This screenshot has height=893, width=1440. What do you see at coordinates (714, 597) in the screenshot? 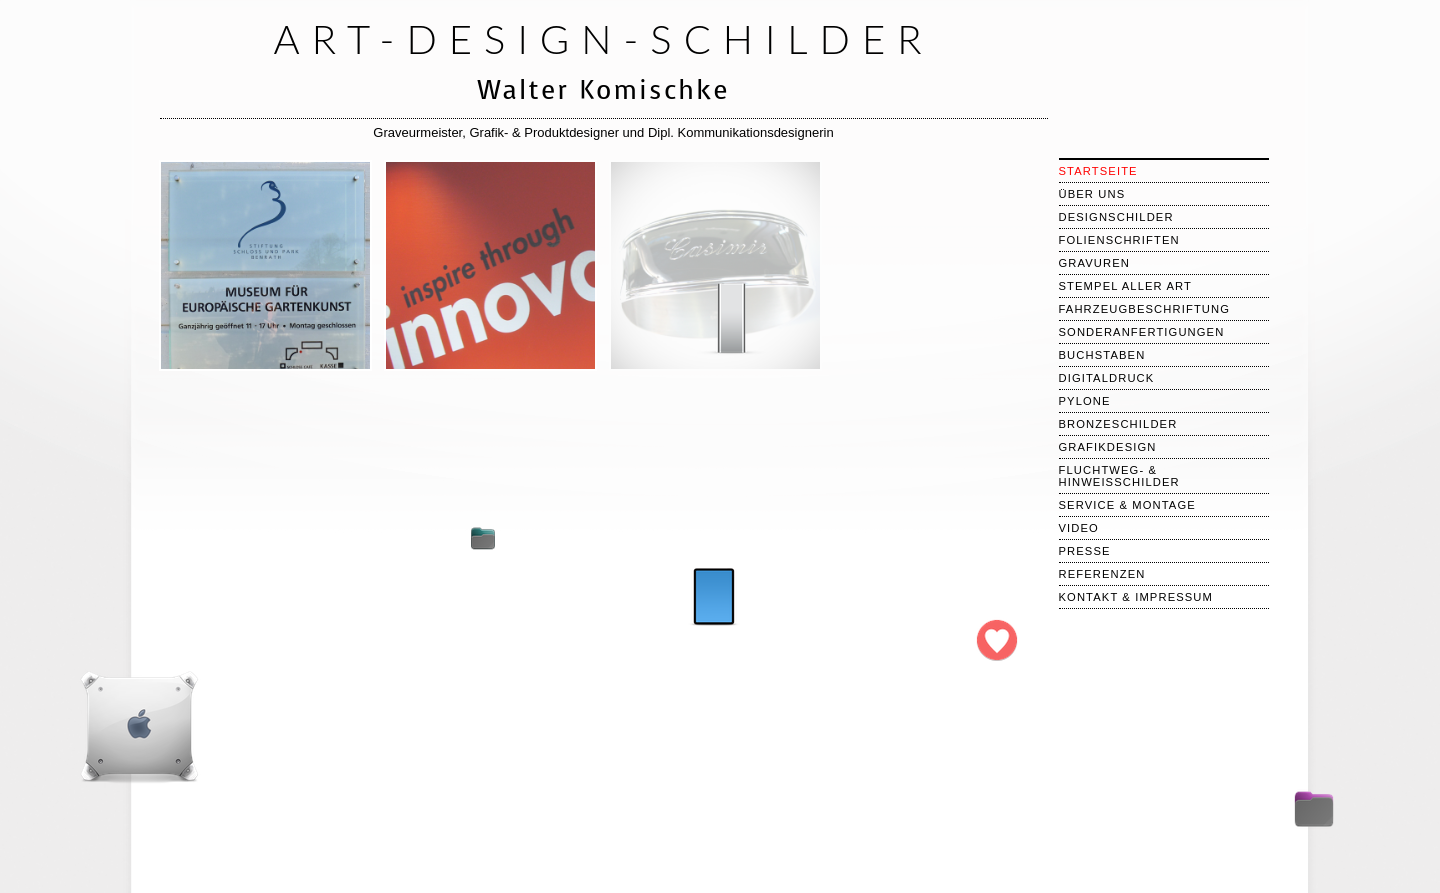
I see `iPad Air device connected` at bounding box center [714, 597].